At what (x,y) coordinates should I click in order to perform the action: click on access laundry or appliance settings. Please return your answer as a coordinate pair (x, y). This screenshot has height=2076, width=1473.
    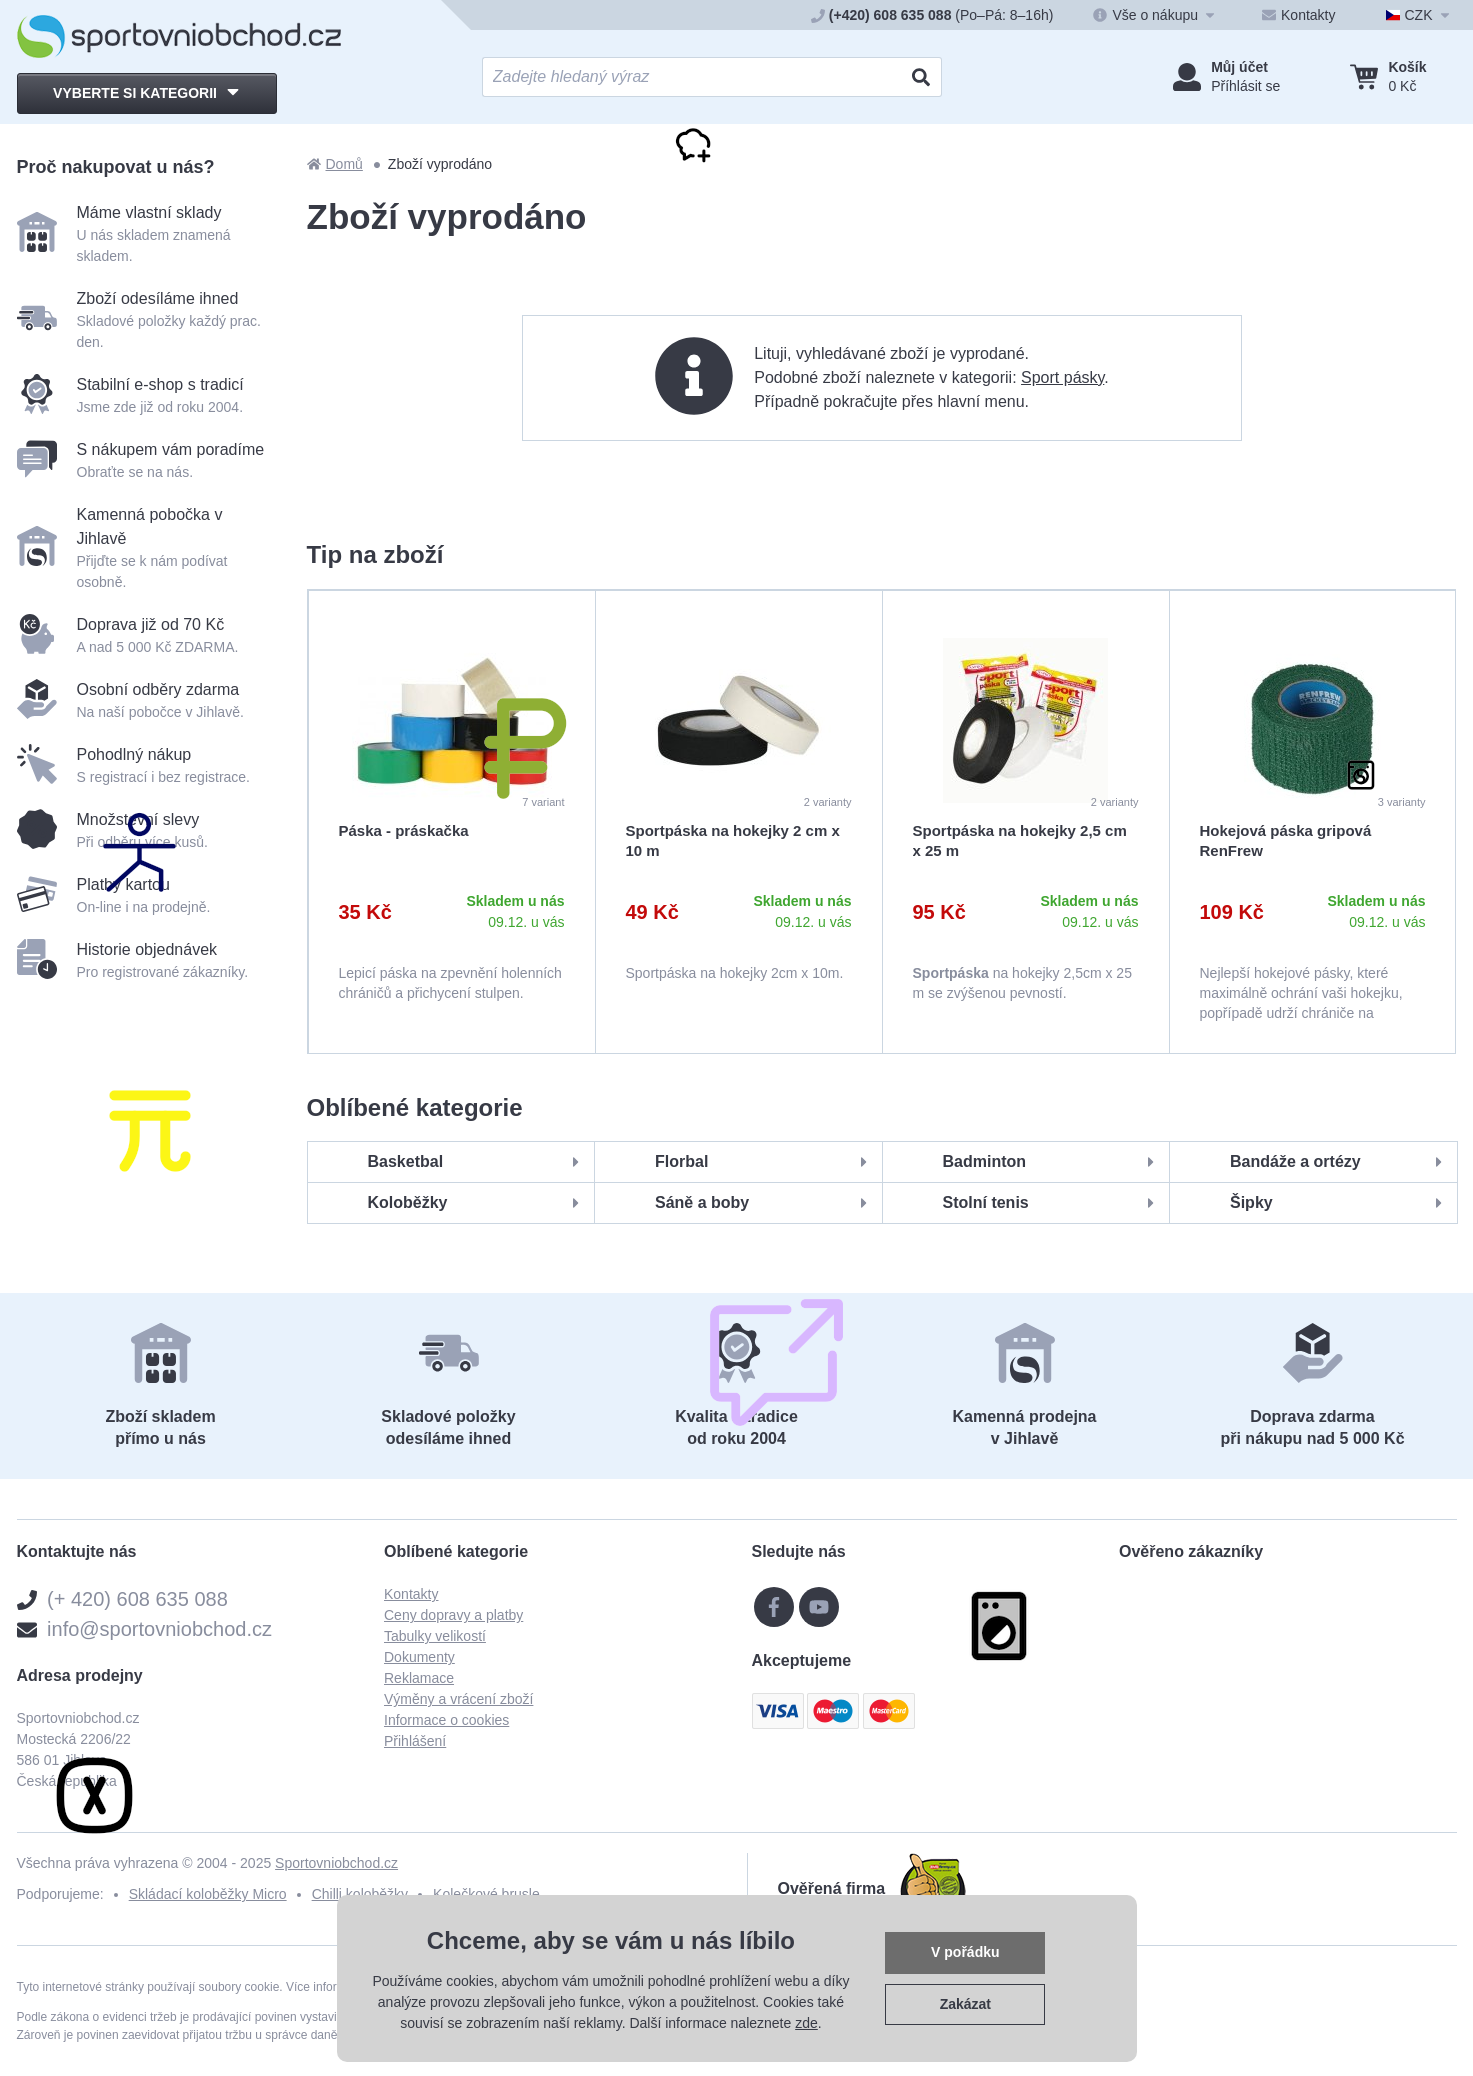
    Looking at the image, I should click on (1361, 775).